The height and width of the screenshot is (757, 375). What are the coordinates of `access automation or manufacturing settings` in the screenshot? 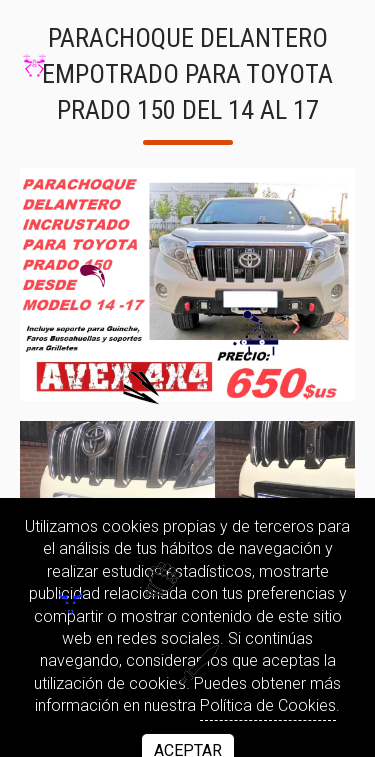 It's located at (254, 331).